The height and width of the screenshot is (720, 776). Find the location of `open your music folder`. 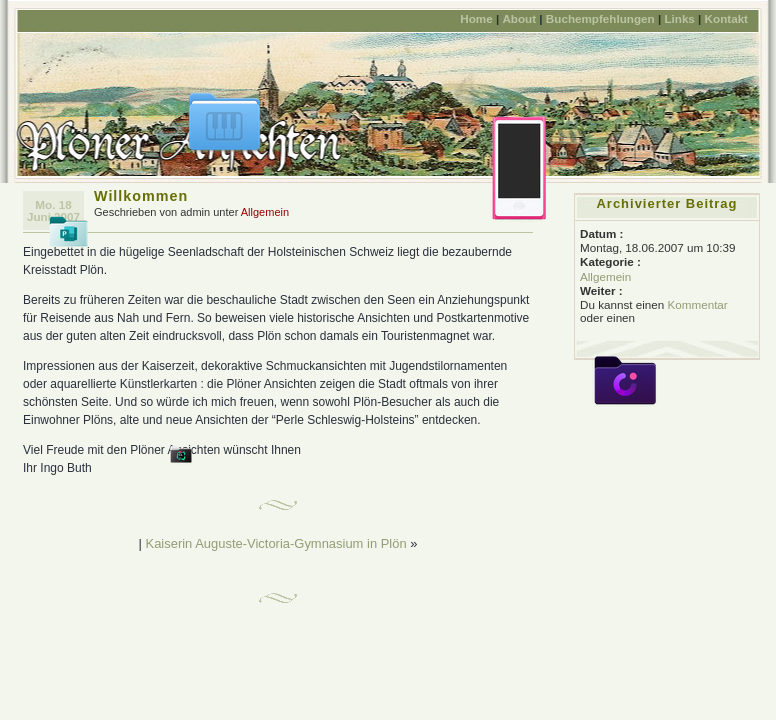

open your music folder is located at coordinates (224, 121).